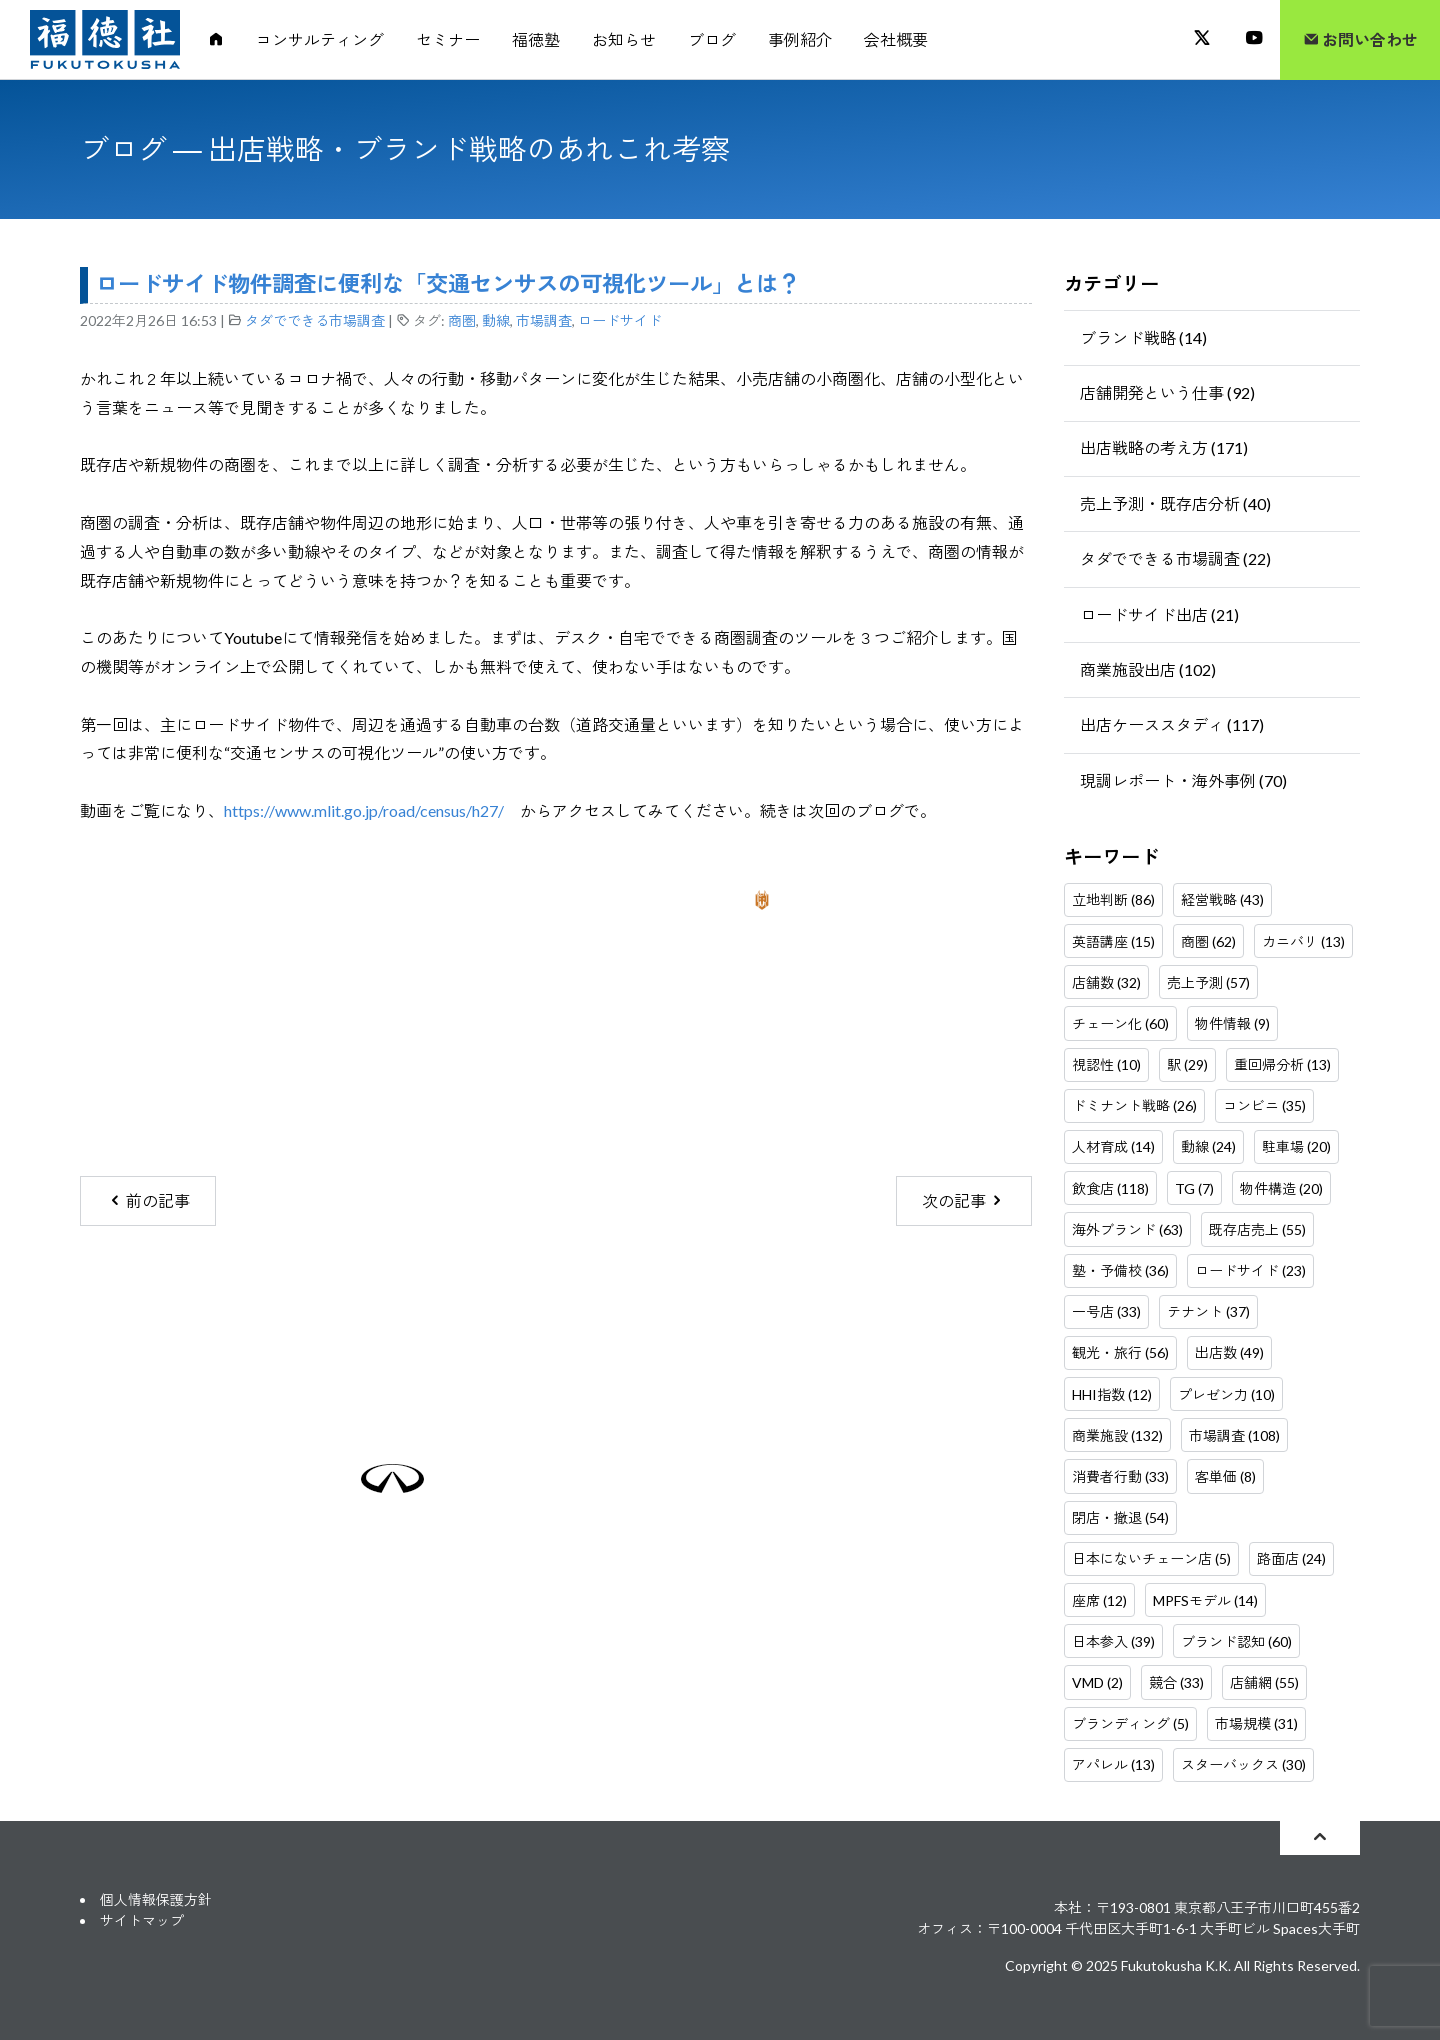 This screenshot has width=1440, height=2040. I want to click on access Snyk security dashboard, so click(762, 900).